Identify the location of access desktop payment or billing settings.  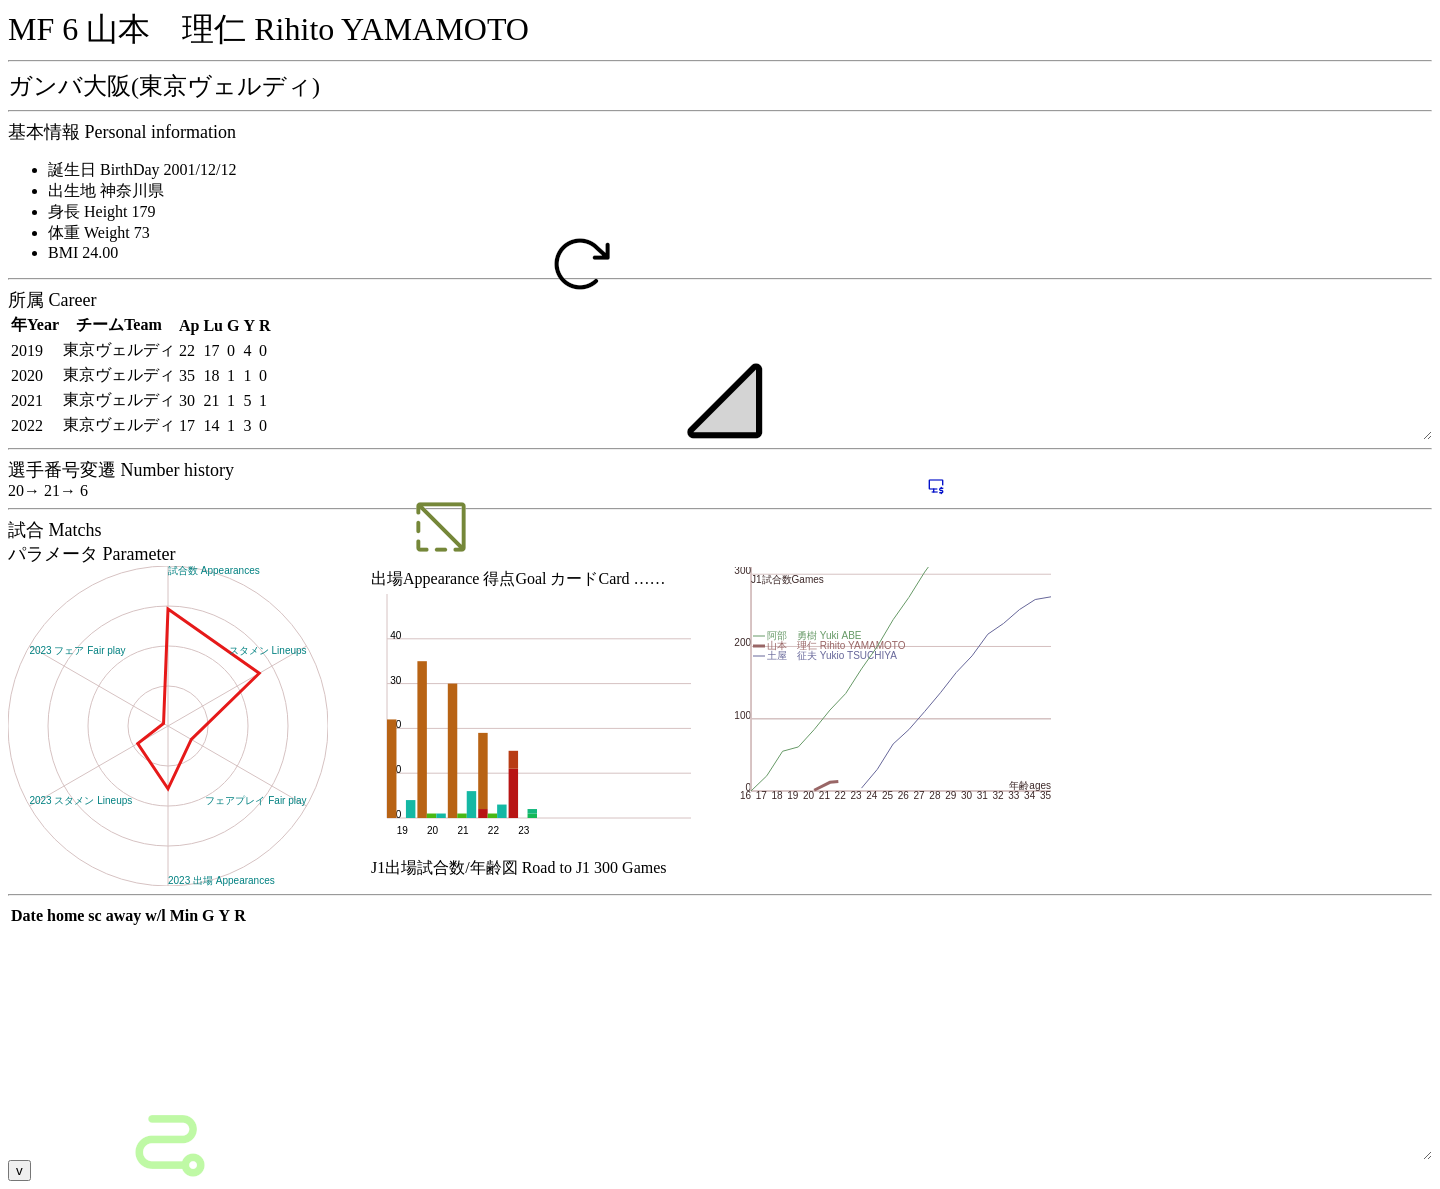
(936, 486).